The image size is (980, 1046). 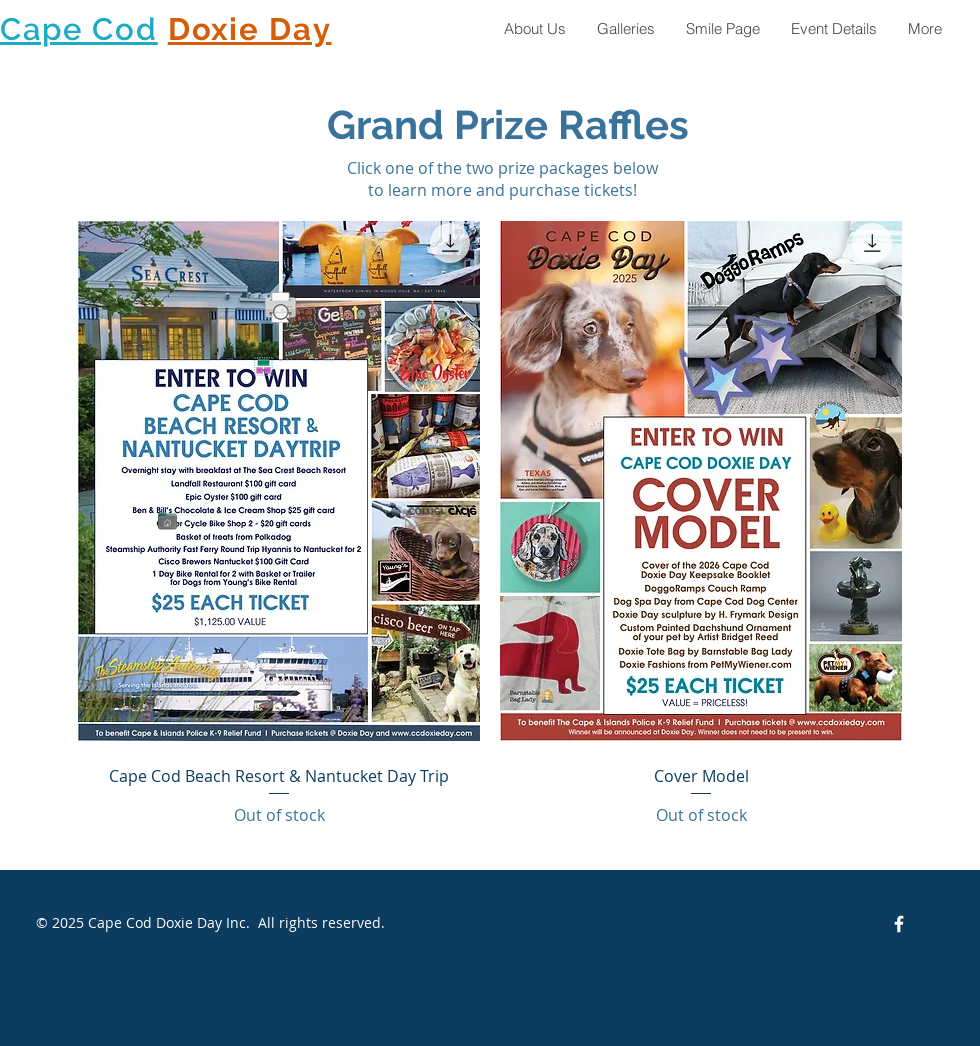 What do you see at coordinates (263, 366) in the screenshot?
I see `select all items in the current view` at bounding box center [263, 366].